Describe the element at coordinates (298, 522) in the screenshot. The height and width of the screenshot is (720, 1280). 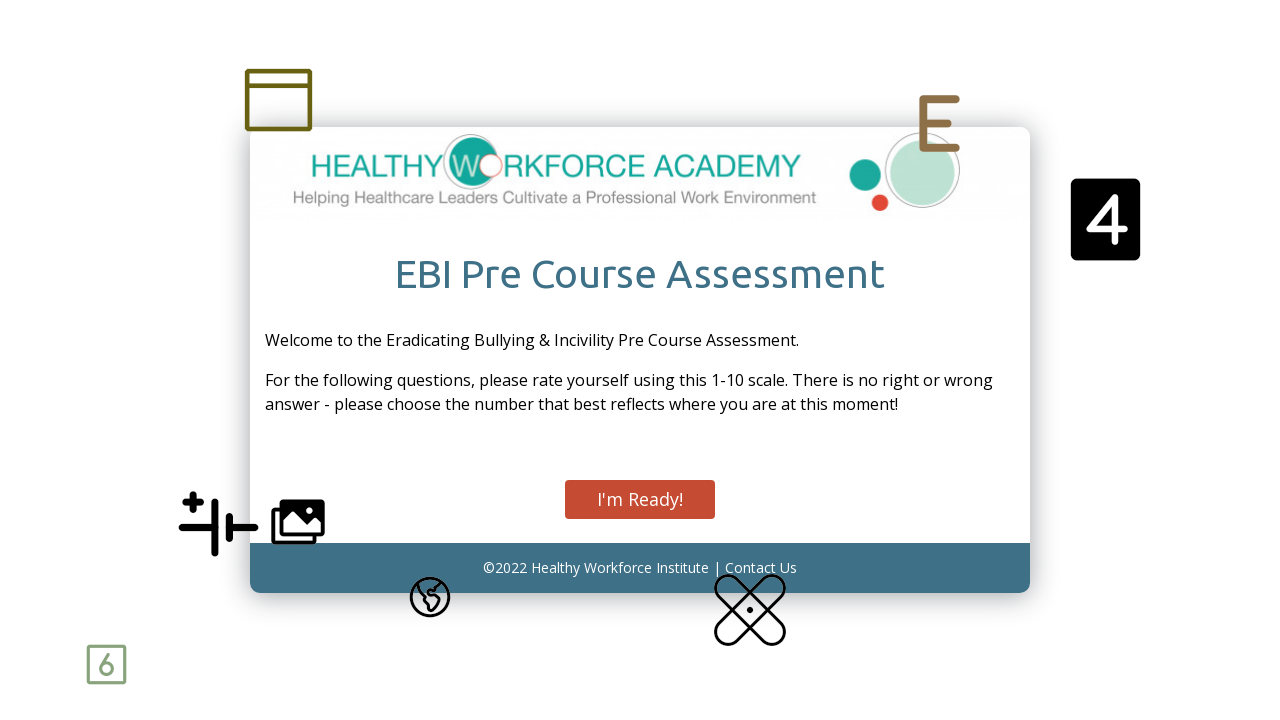
I see `view photo gallery or image library` at that location.